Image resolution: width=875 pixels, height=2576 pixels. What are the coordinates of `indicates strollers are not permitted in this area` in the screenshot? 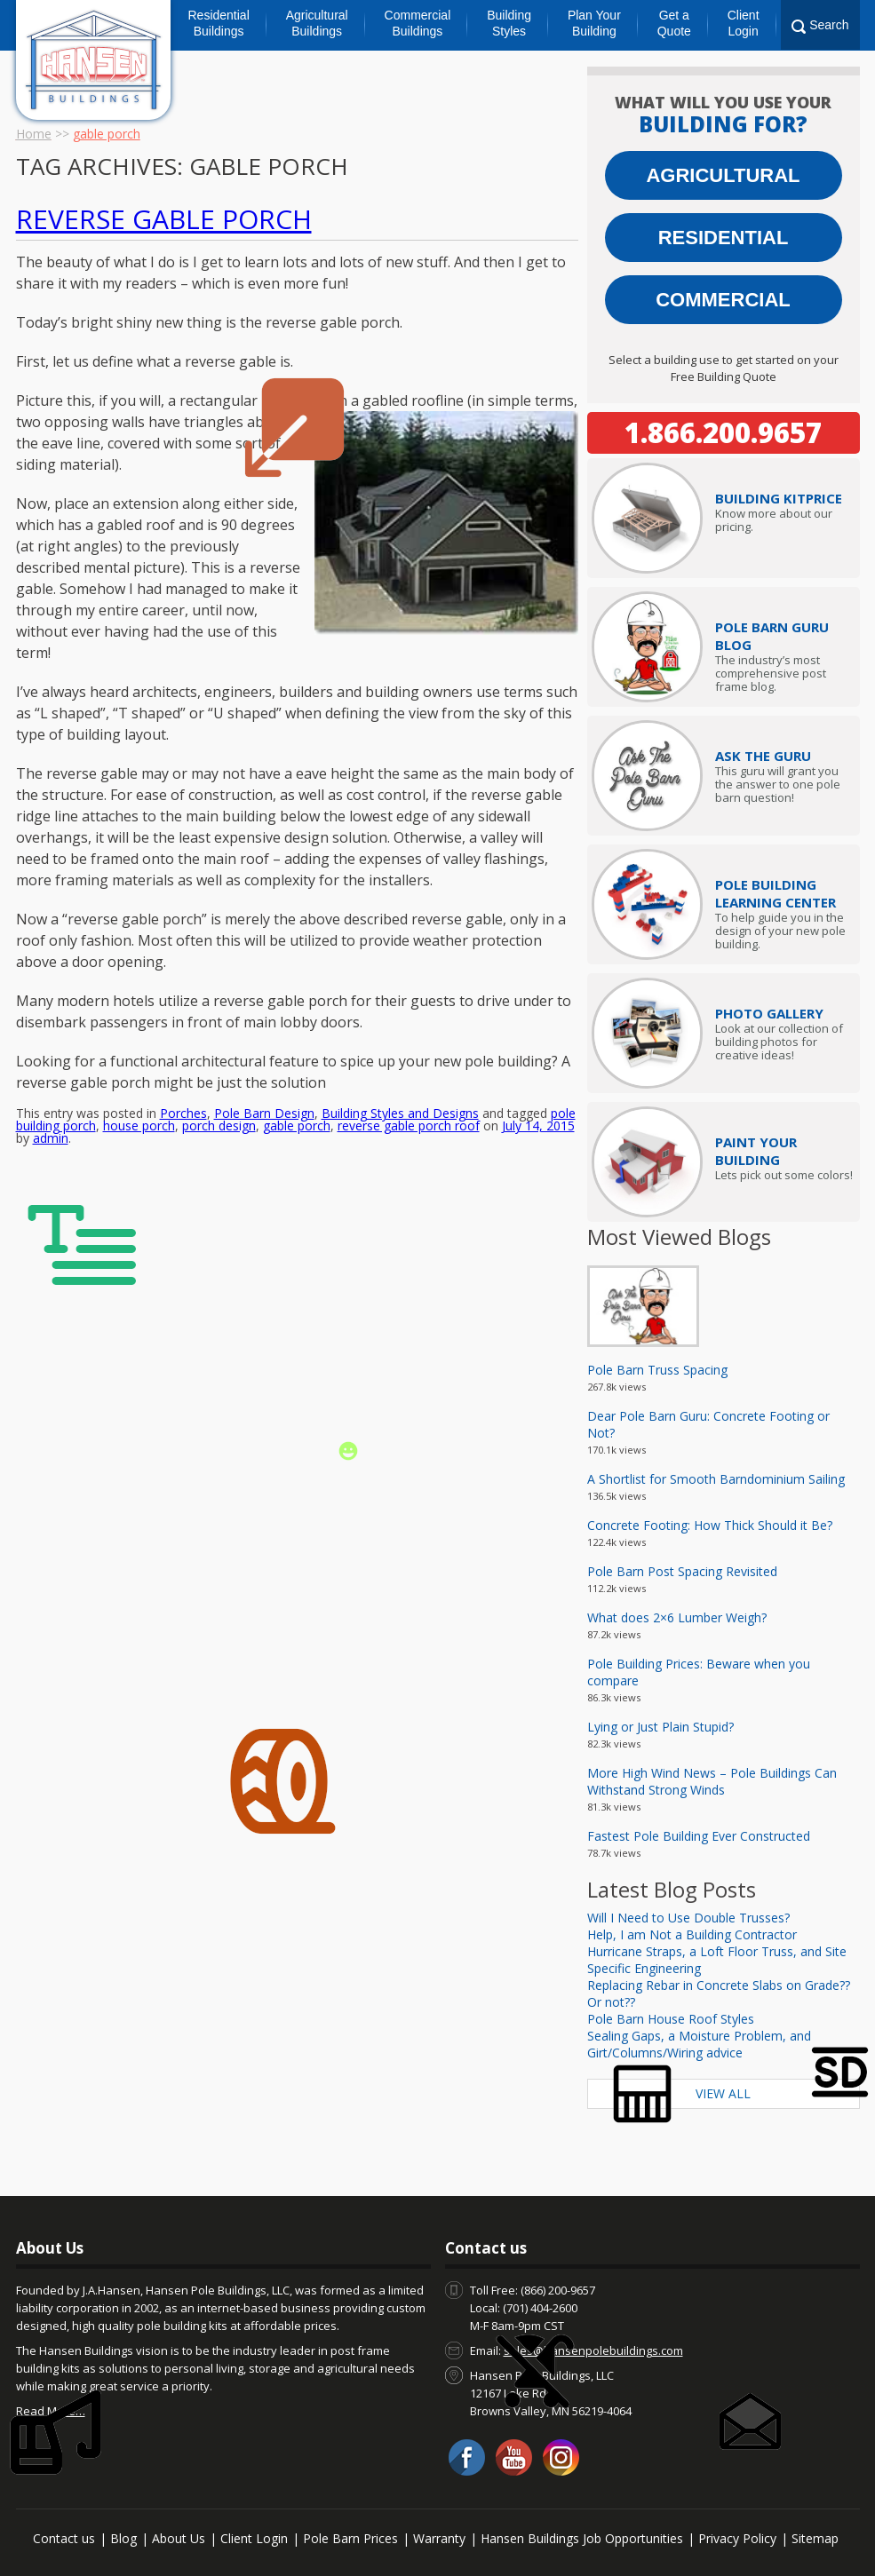 It's located at (536, 2369).